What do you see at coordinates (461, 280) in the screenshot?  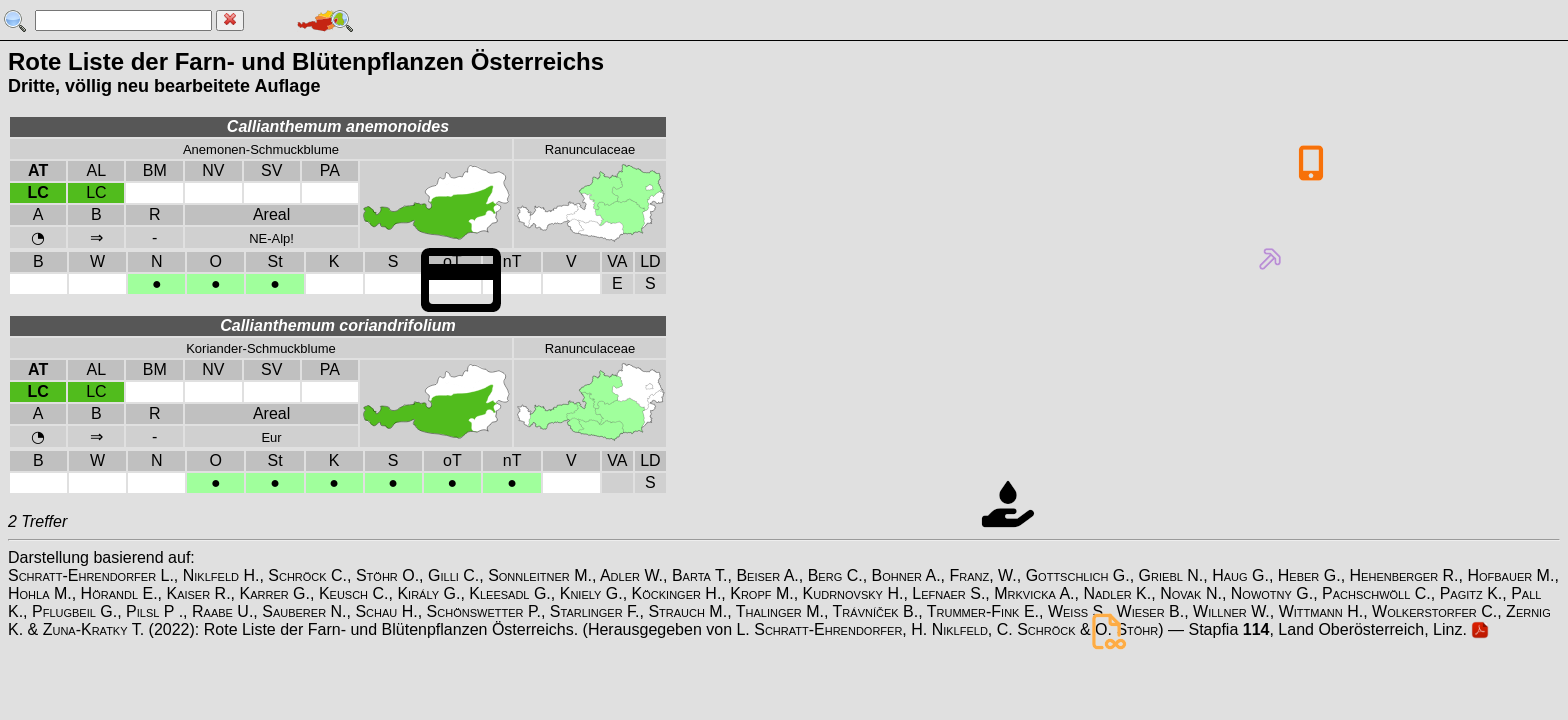 I see `access payment methods` at bounding box center [461, 280].